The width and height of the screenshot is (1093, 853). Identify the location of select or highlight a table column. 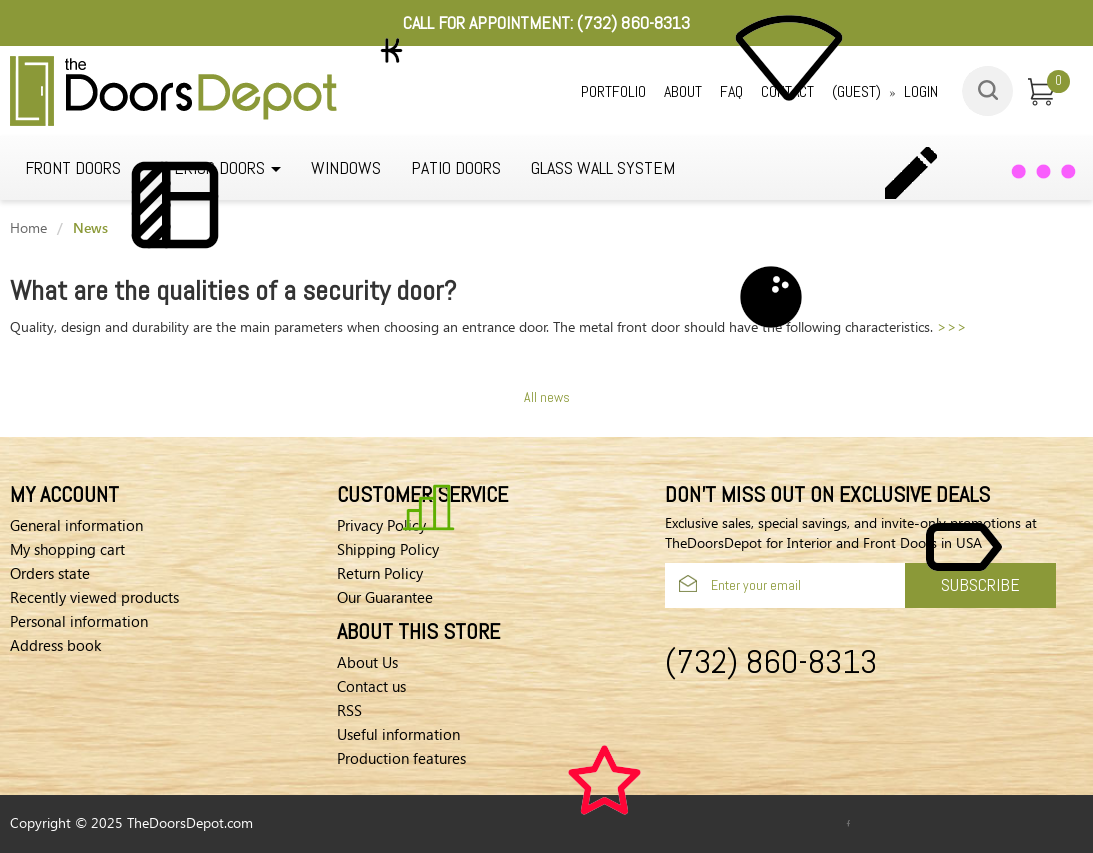
(175, 205).